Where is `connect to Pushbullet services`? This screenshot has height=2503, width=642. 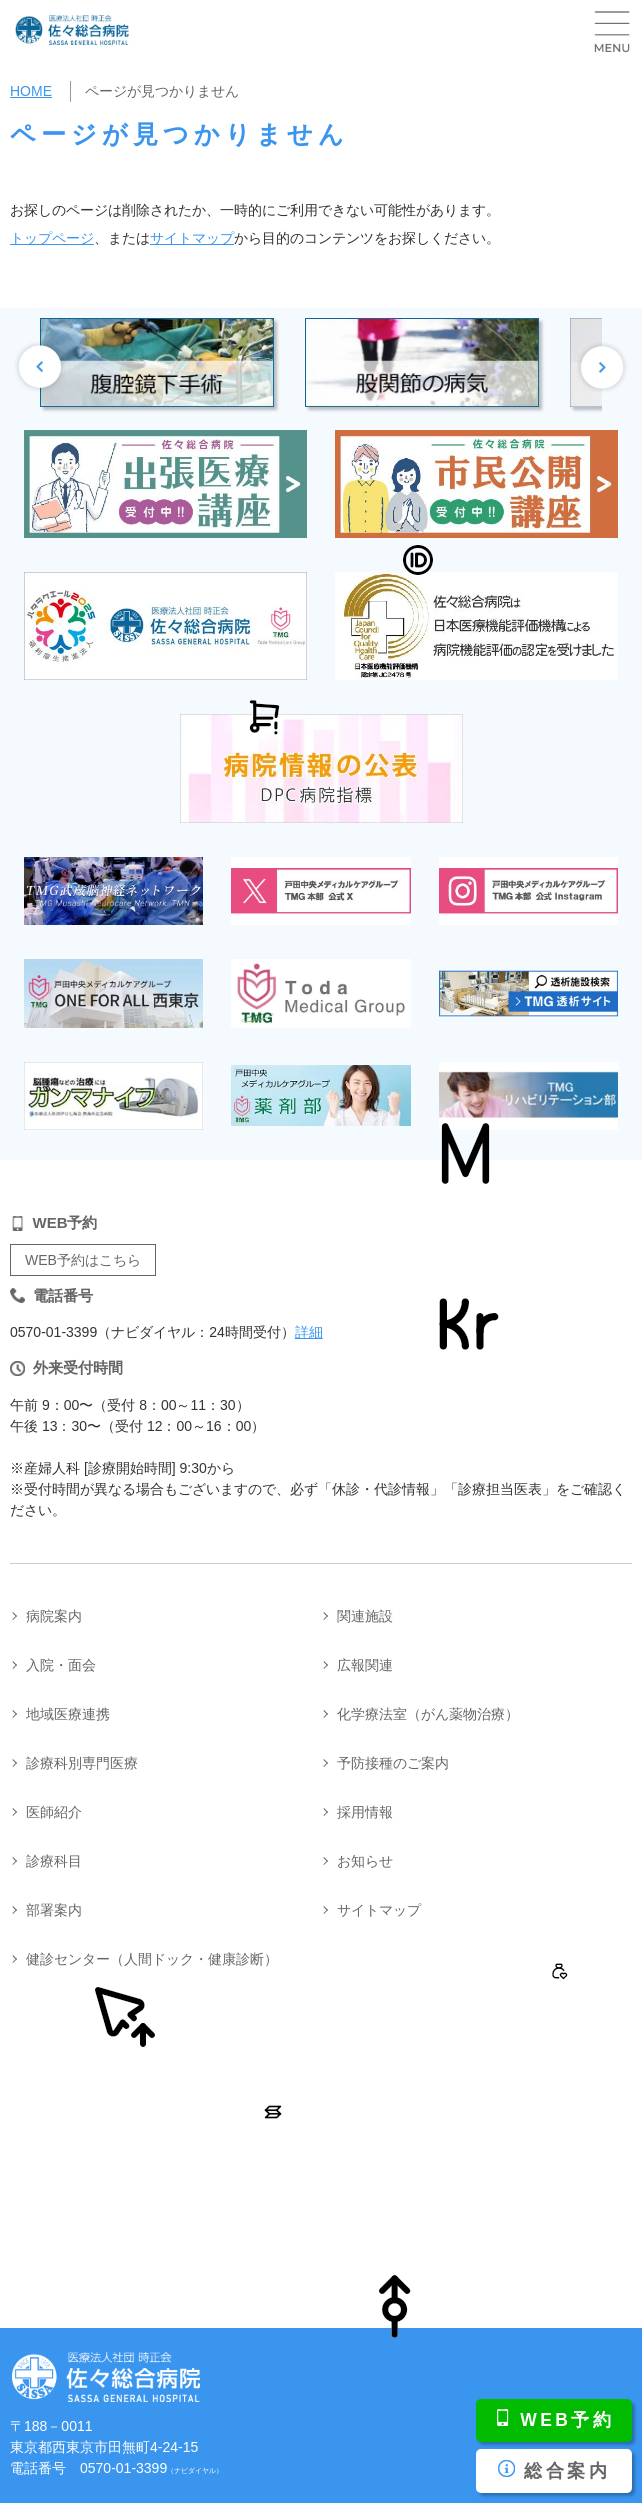 connect to Pushbullet services is located at coordinates (418, 560).